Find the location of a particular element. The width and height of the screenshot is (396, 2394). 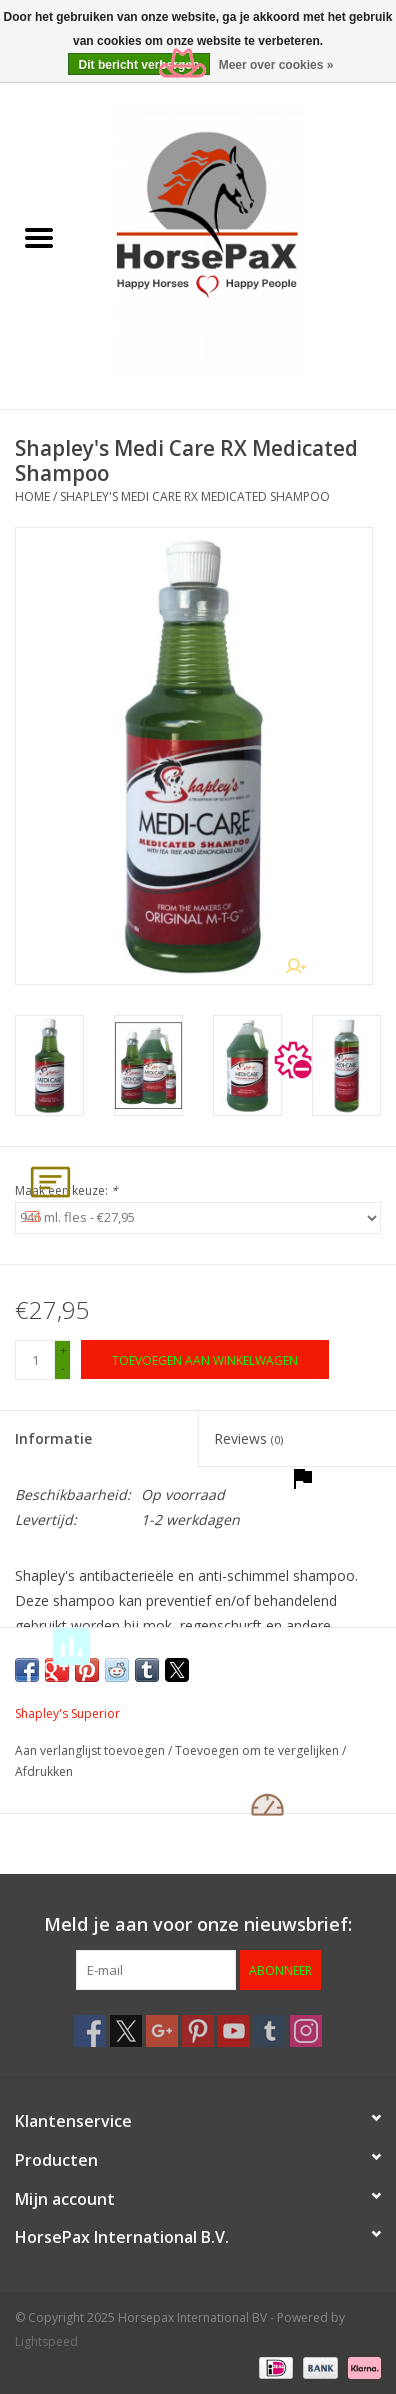

indicates a string variable or text data type is located at coordinates (32, 1217).